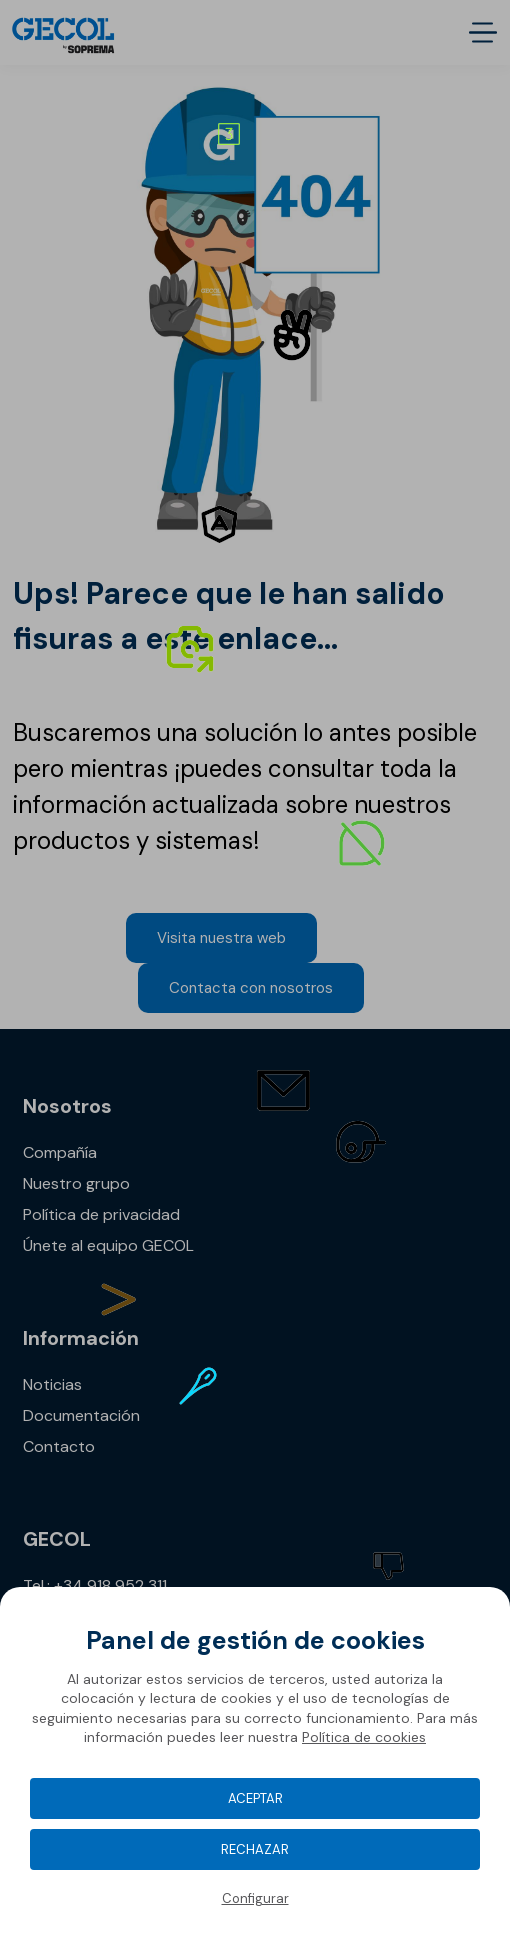 This screenshot has width=510, height=1957. I want to click on Angular framework logo, so click(219, 523).